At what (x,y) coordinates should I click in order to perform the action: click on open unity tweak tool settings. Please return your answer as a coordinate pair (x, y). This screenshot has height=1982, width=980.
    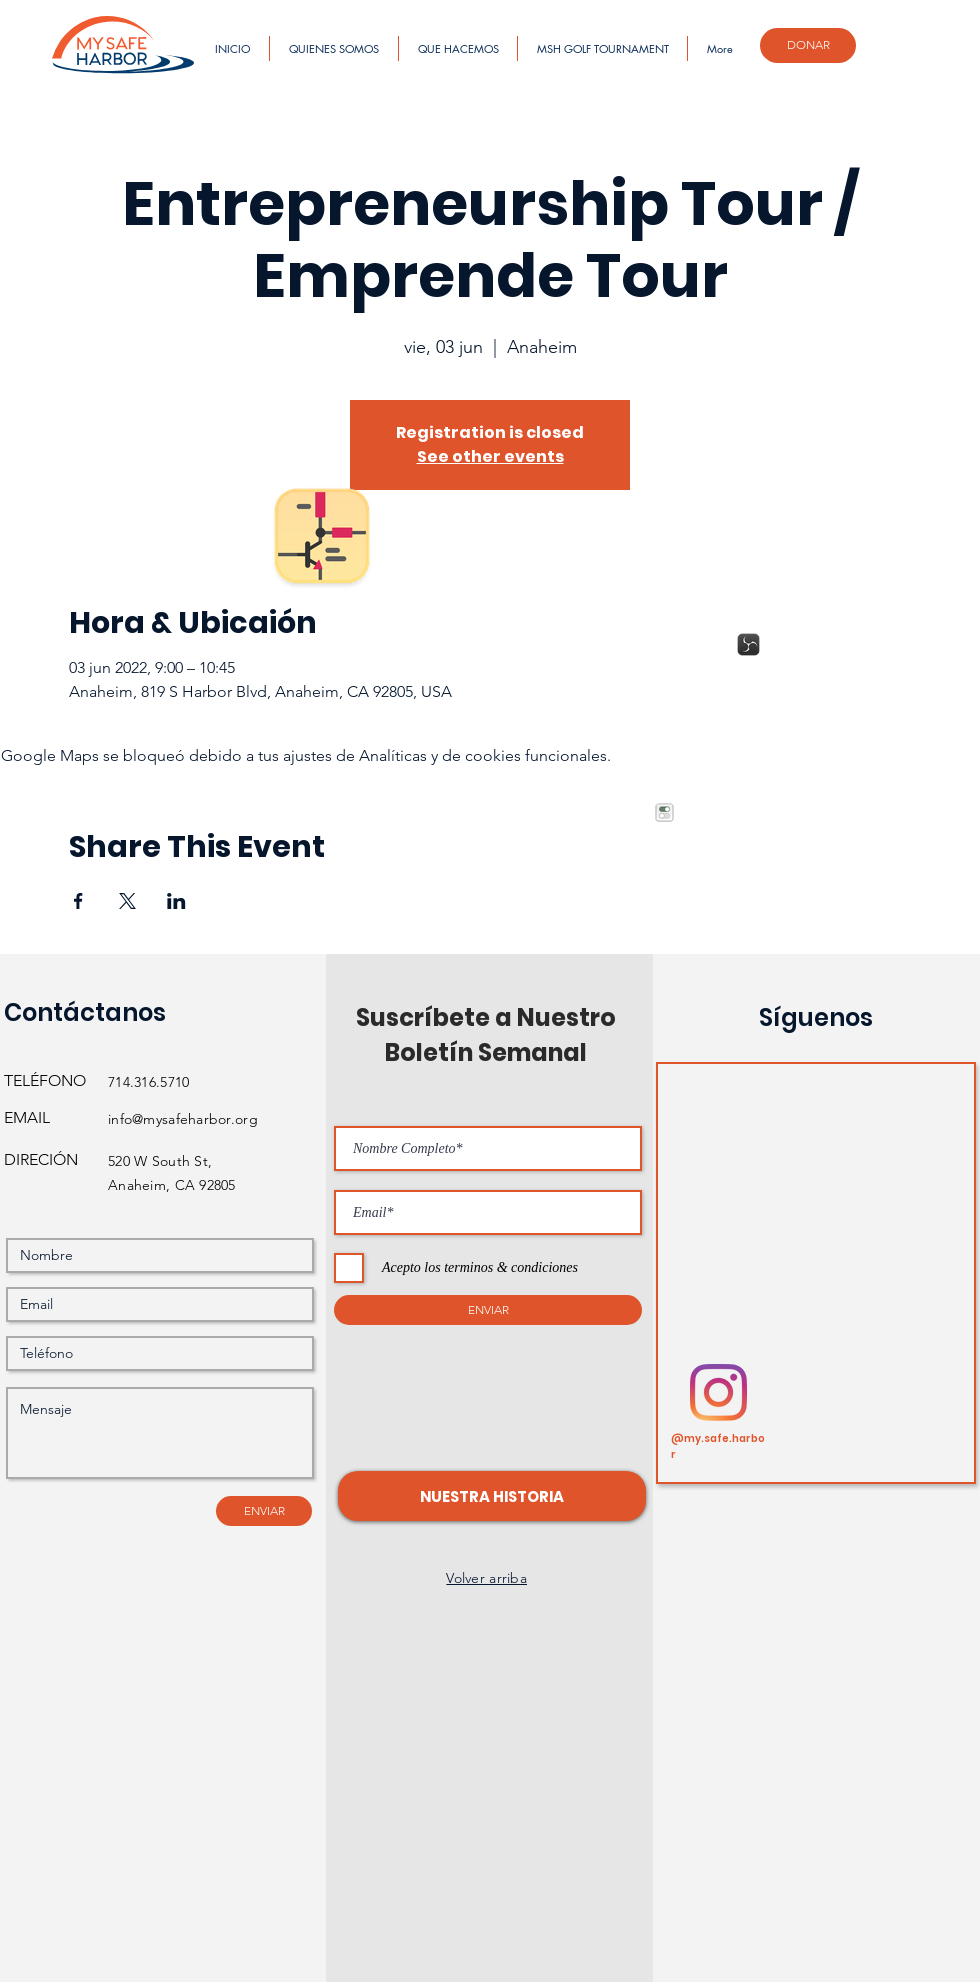
    Looking at the image, I should click on (664, 812).